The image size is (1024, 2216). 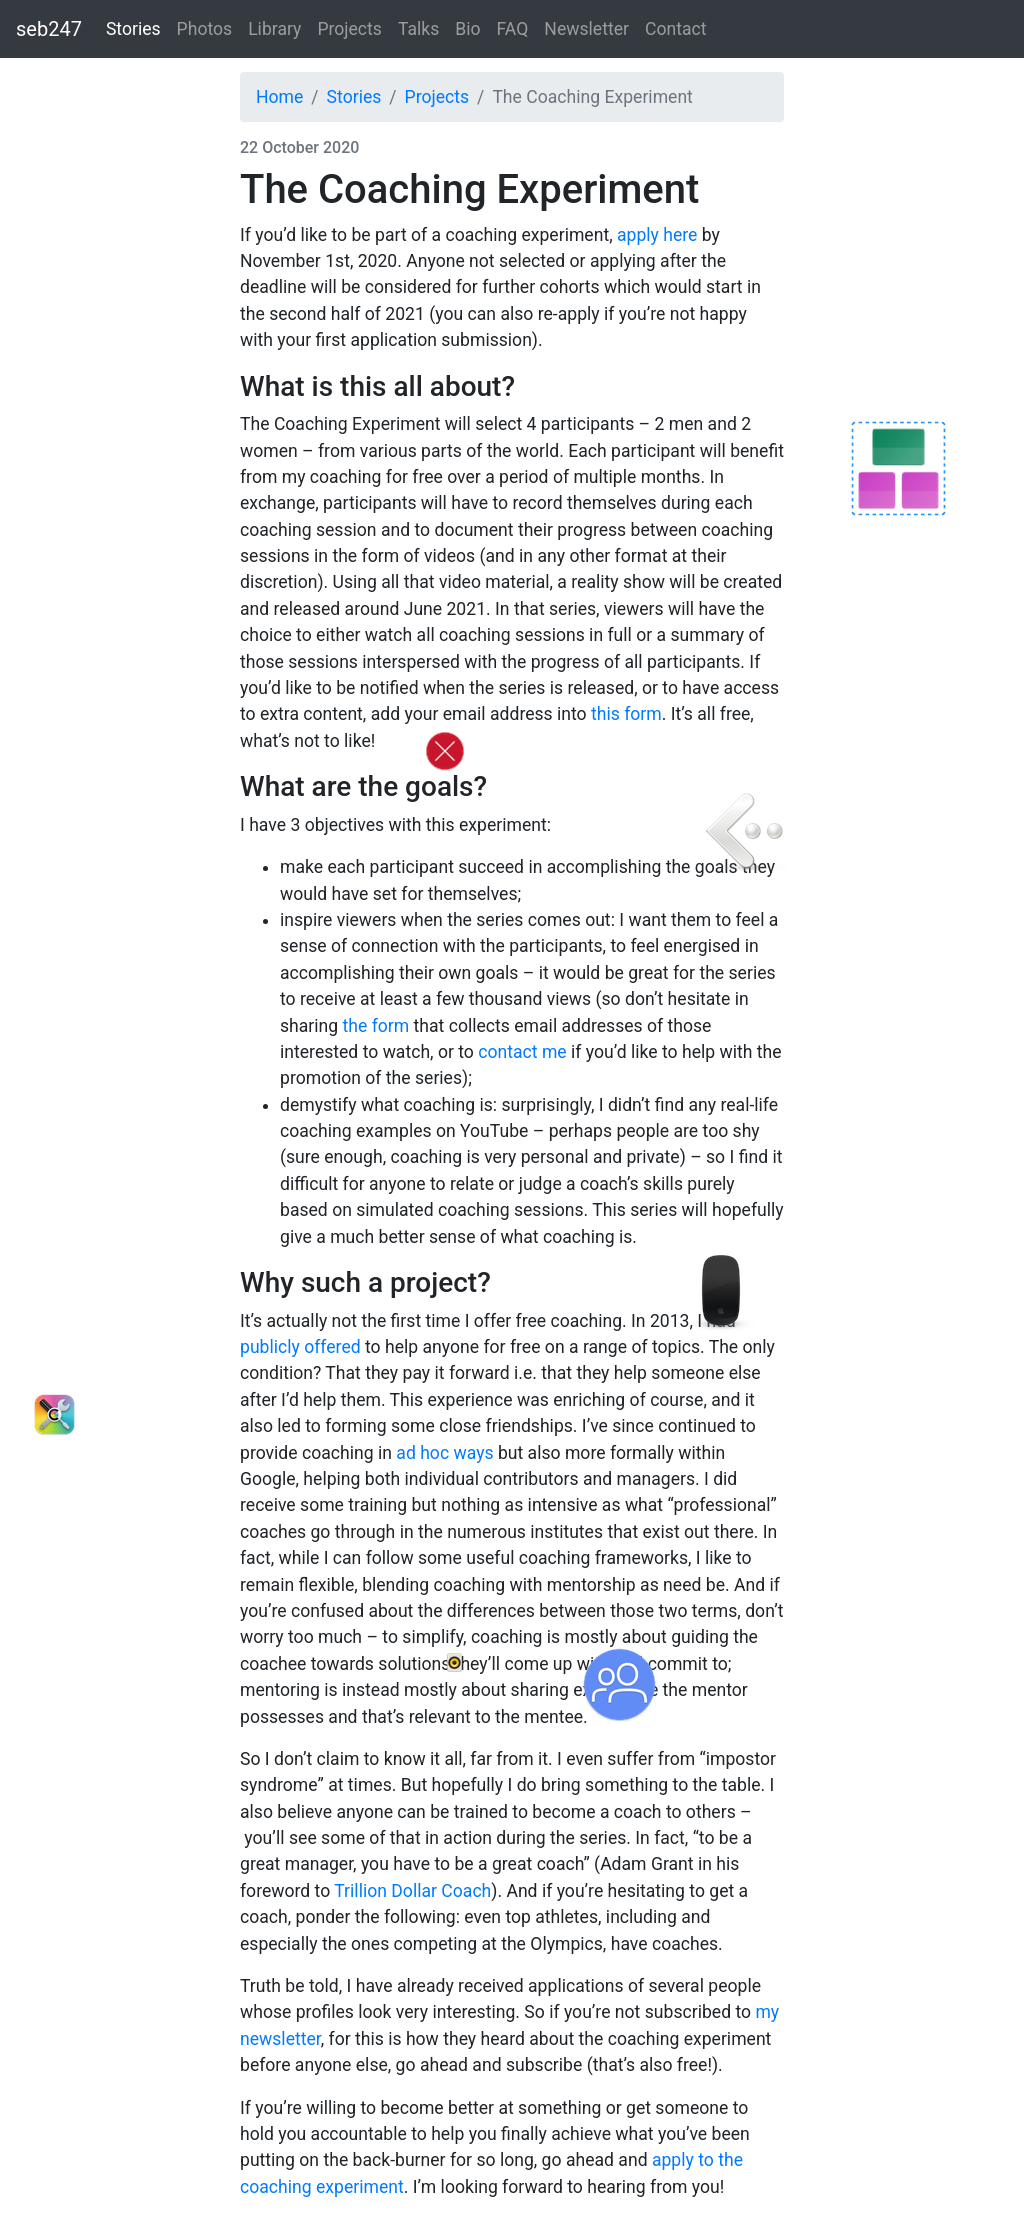 What do you see at coordinates (619, 1684) in the screenshot?
I see `access user account and personal settings` at bounding box center [619, 1684].